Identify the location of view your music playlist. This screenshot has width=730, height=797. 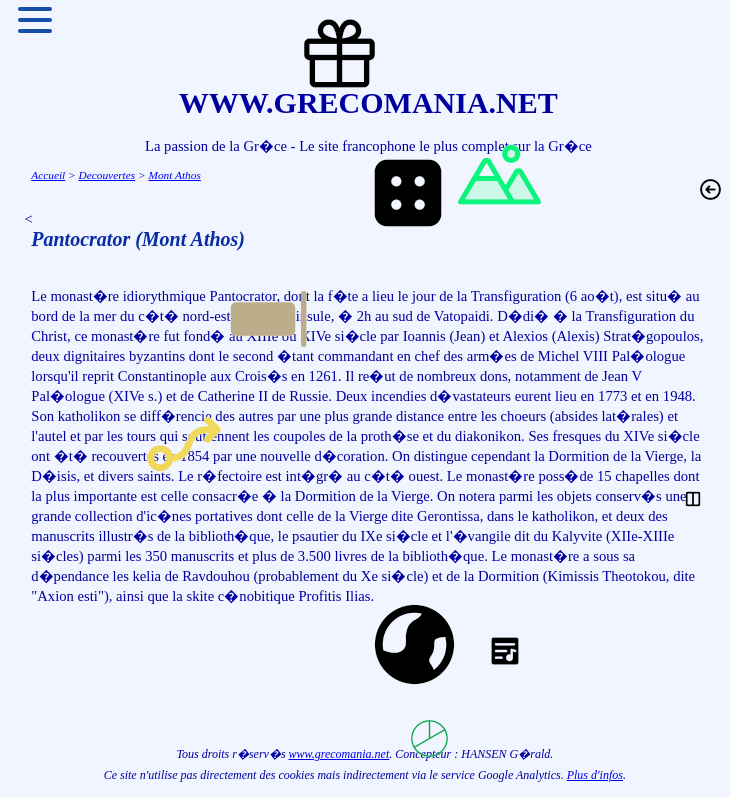
(505, 651).